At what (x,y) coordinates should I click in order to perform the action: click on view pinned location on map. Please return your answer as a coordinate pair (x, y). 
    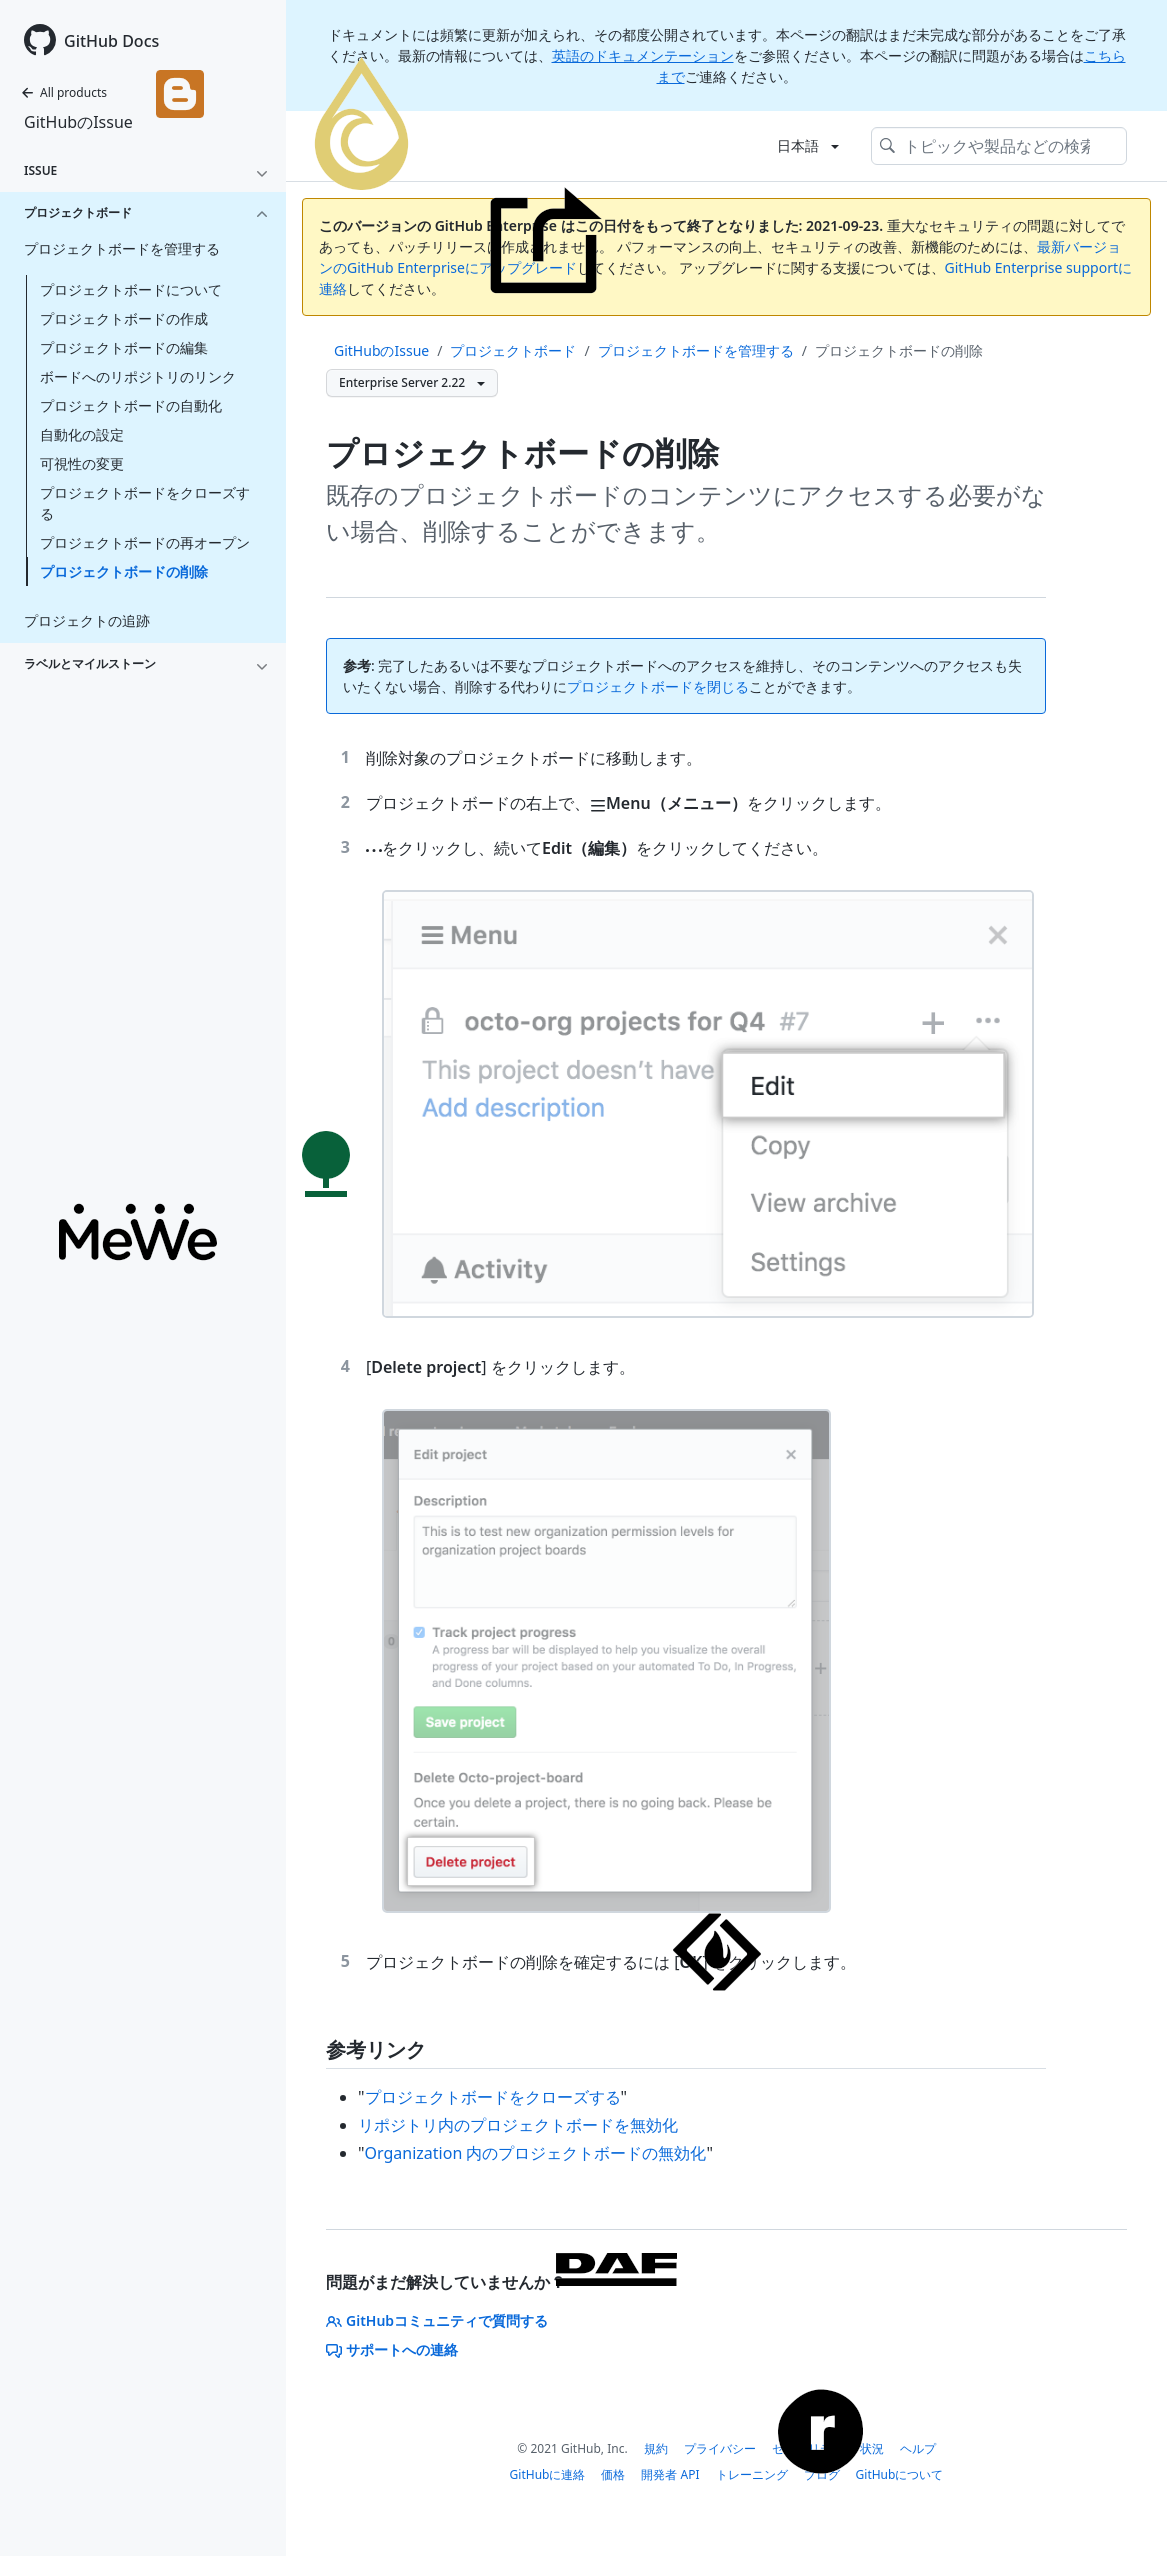
    Looking at the image, I should click on (326, 1161).